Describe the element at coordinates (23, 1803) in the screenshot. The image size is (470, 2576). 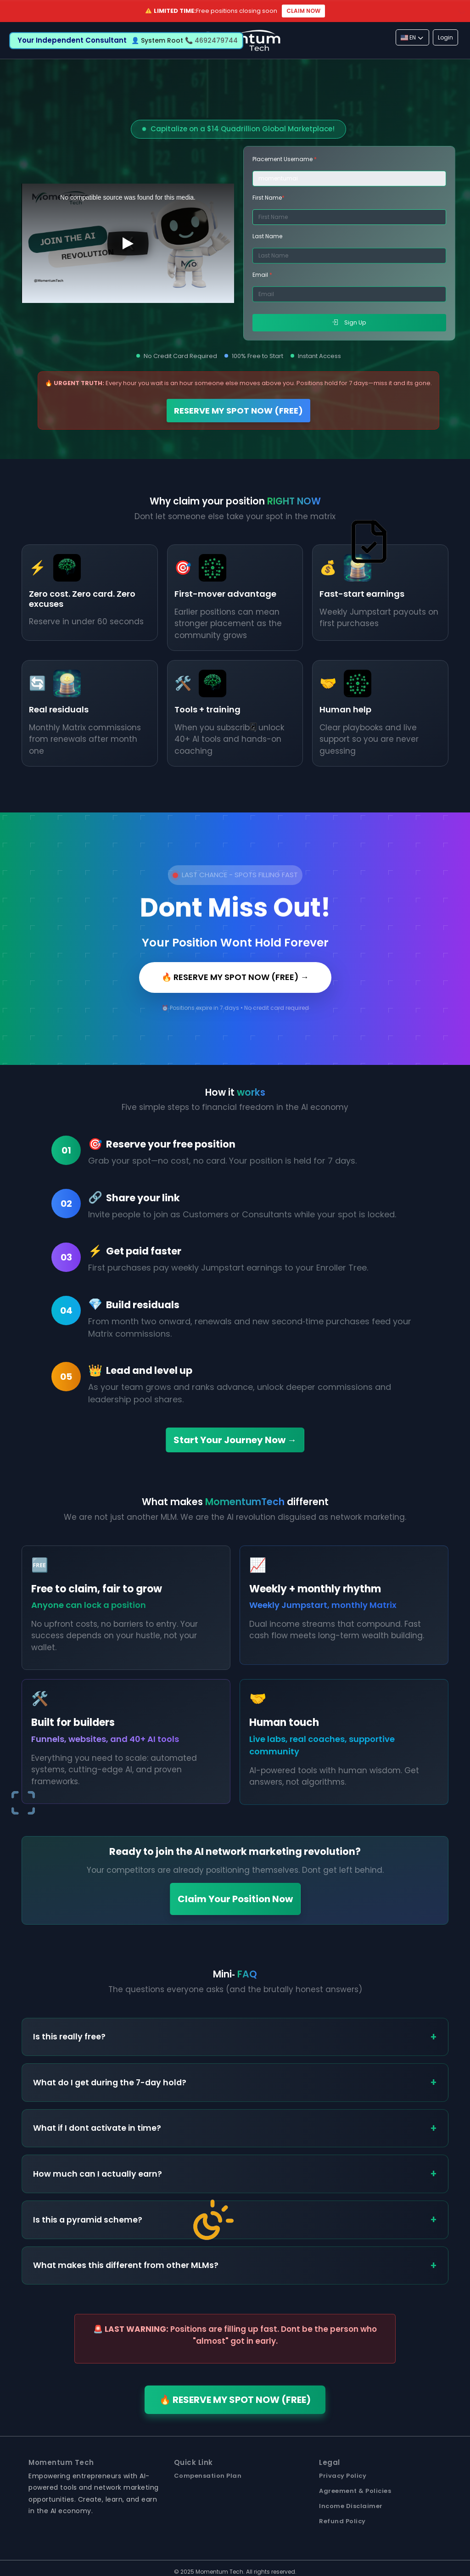
I see `scan a document or QR code` at that location.